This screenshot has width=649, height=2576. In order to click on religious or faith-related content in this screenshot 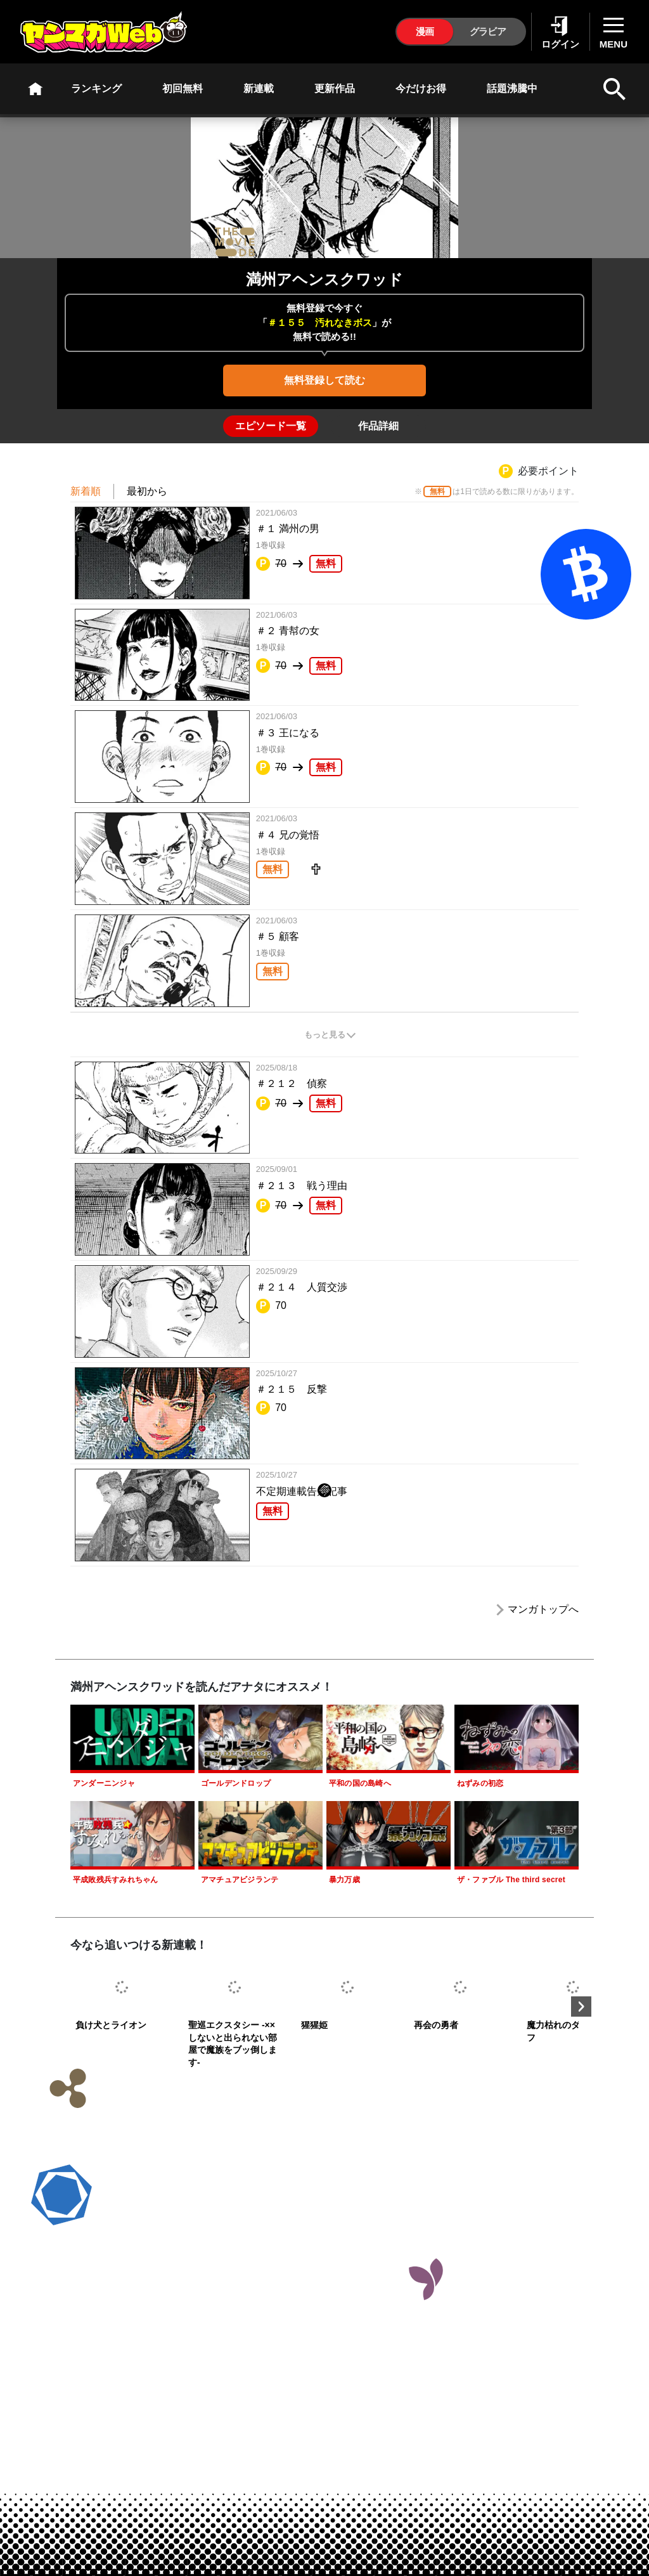, I will do `click(316, 869)`.